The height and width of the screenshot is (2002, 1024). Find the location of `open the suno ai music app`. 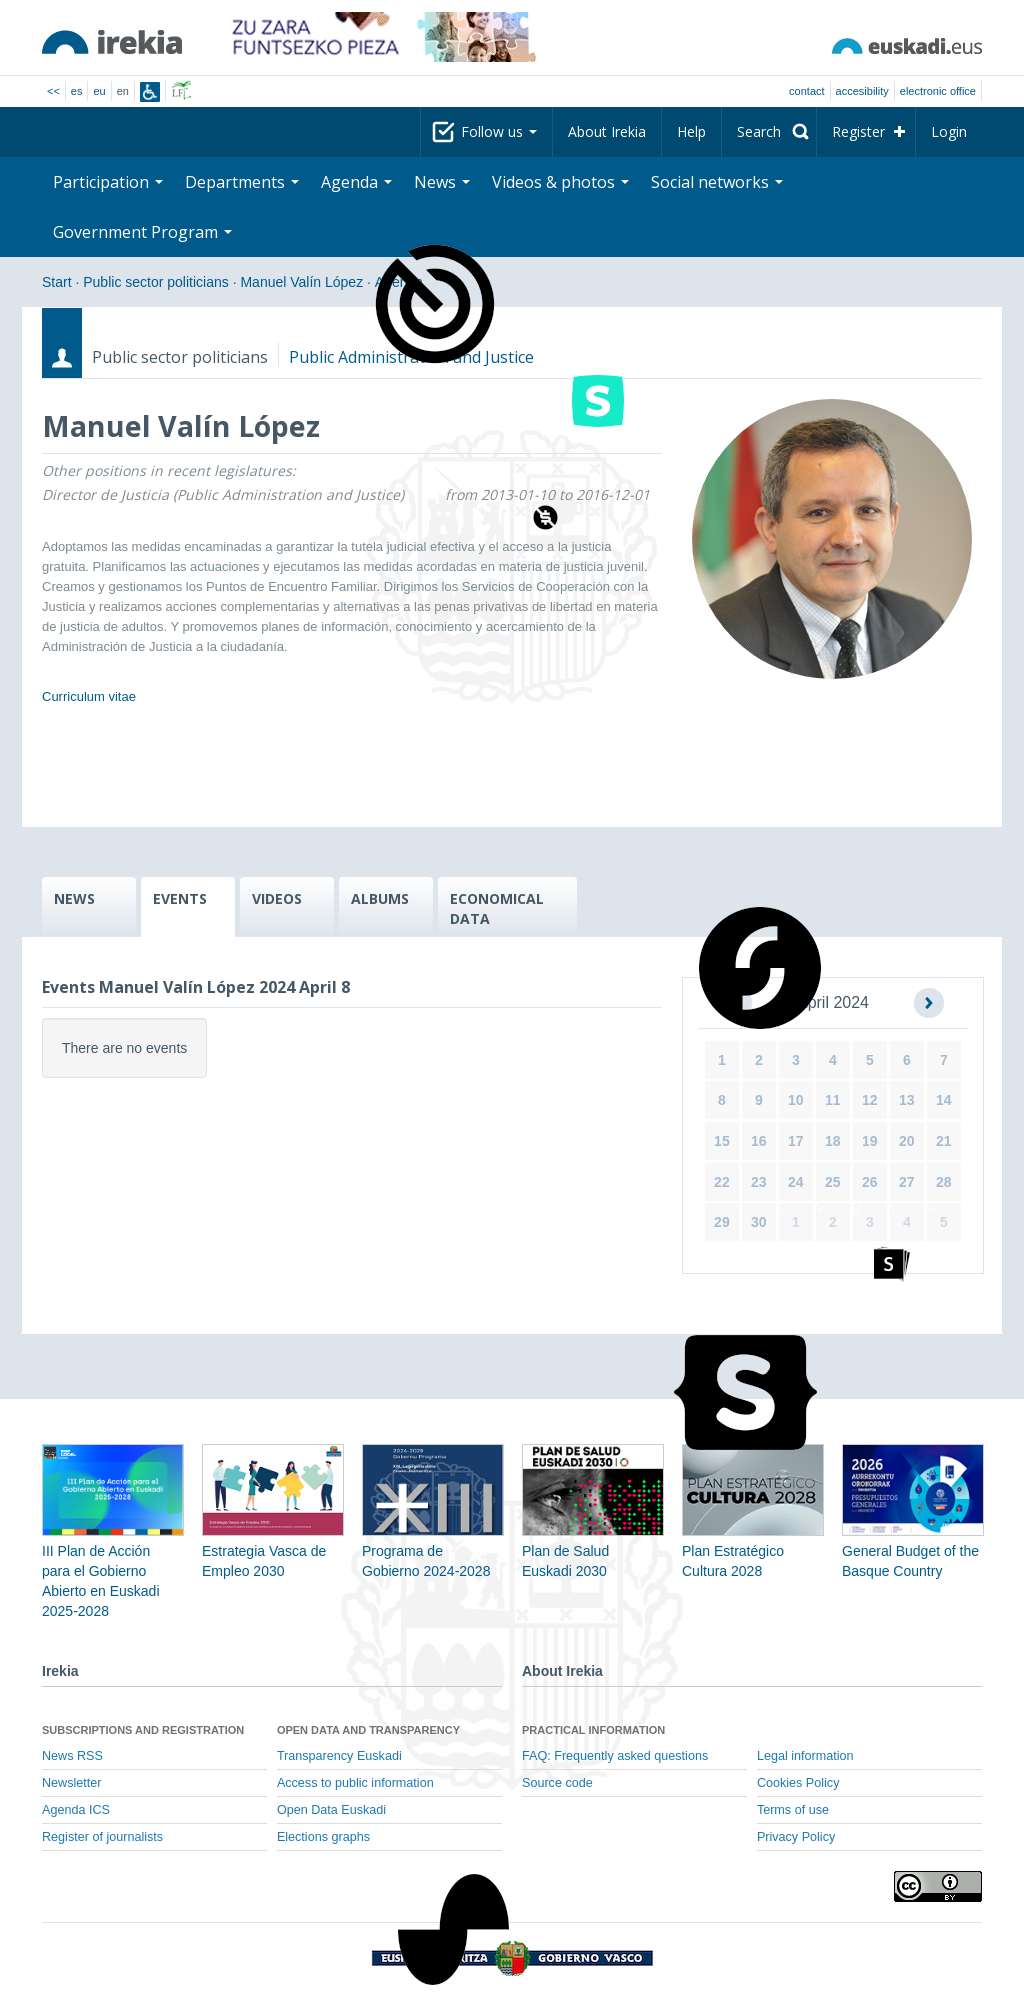

open the suno ai music app is located at coordinates (453, 1929).